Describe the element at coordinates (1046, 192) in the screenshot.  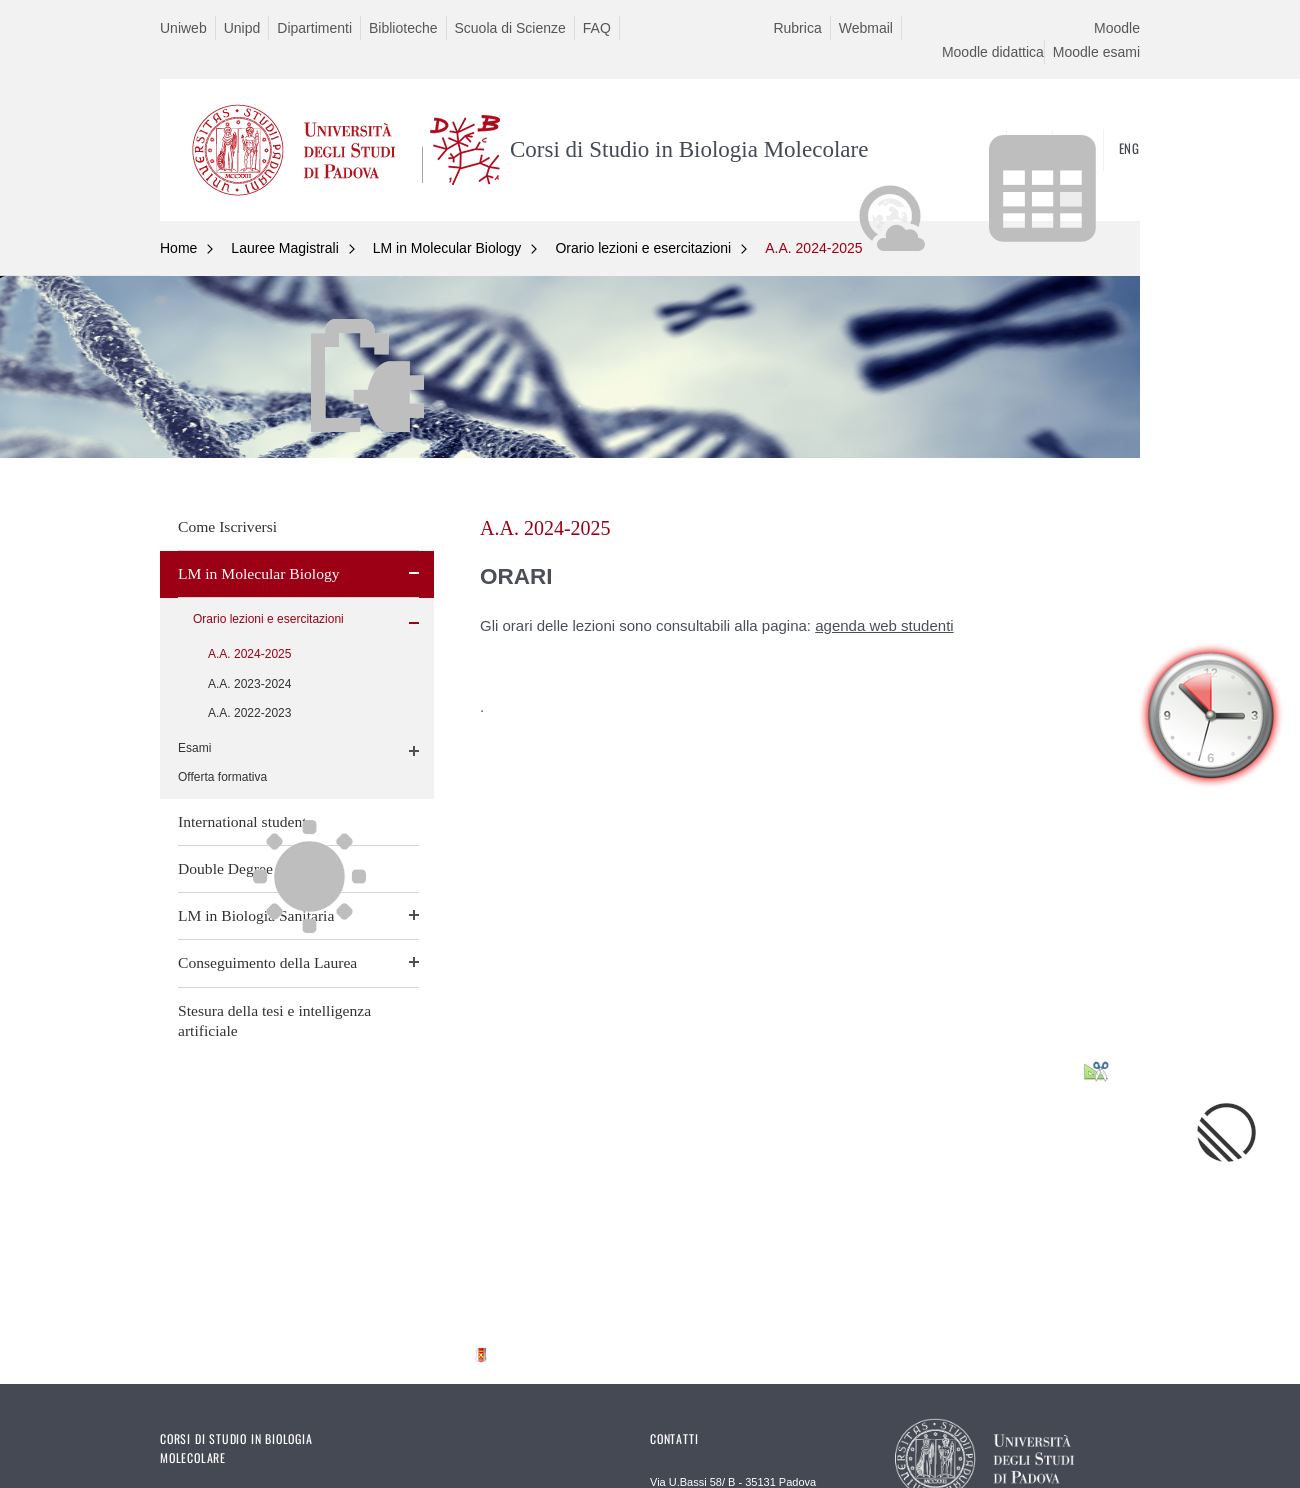
I see `indicates a calendar file type` at that location.